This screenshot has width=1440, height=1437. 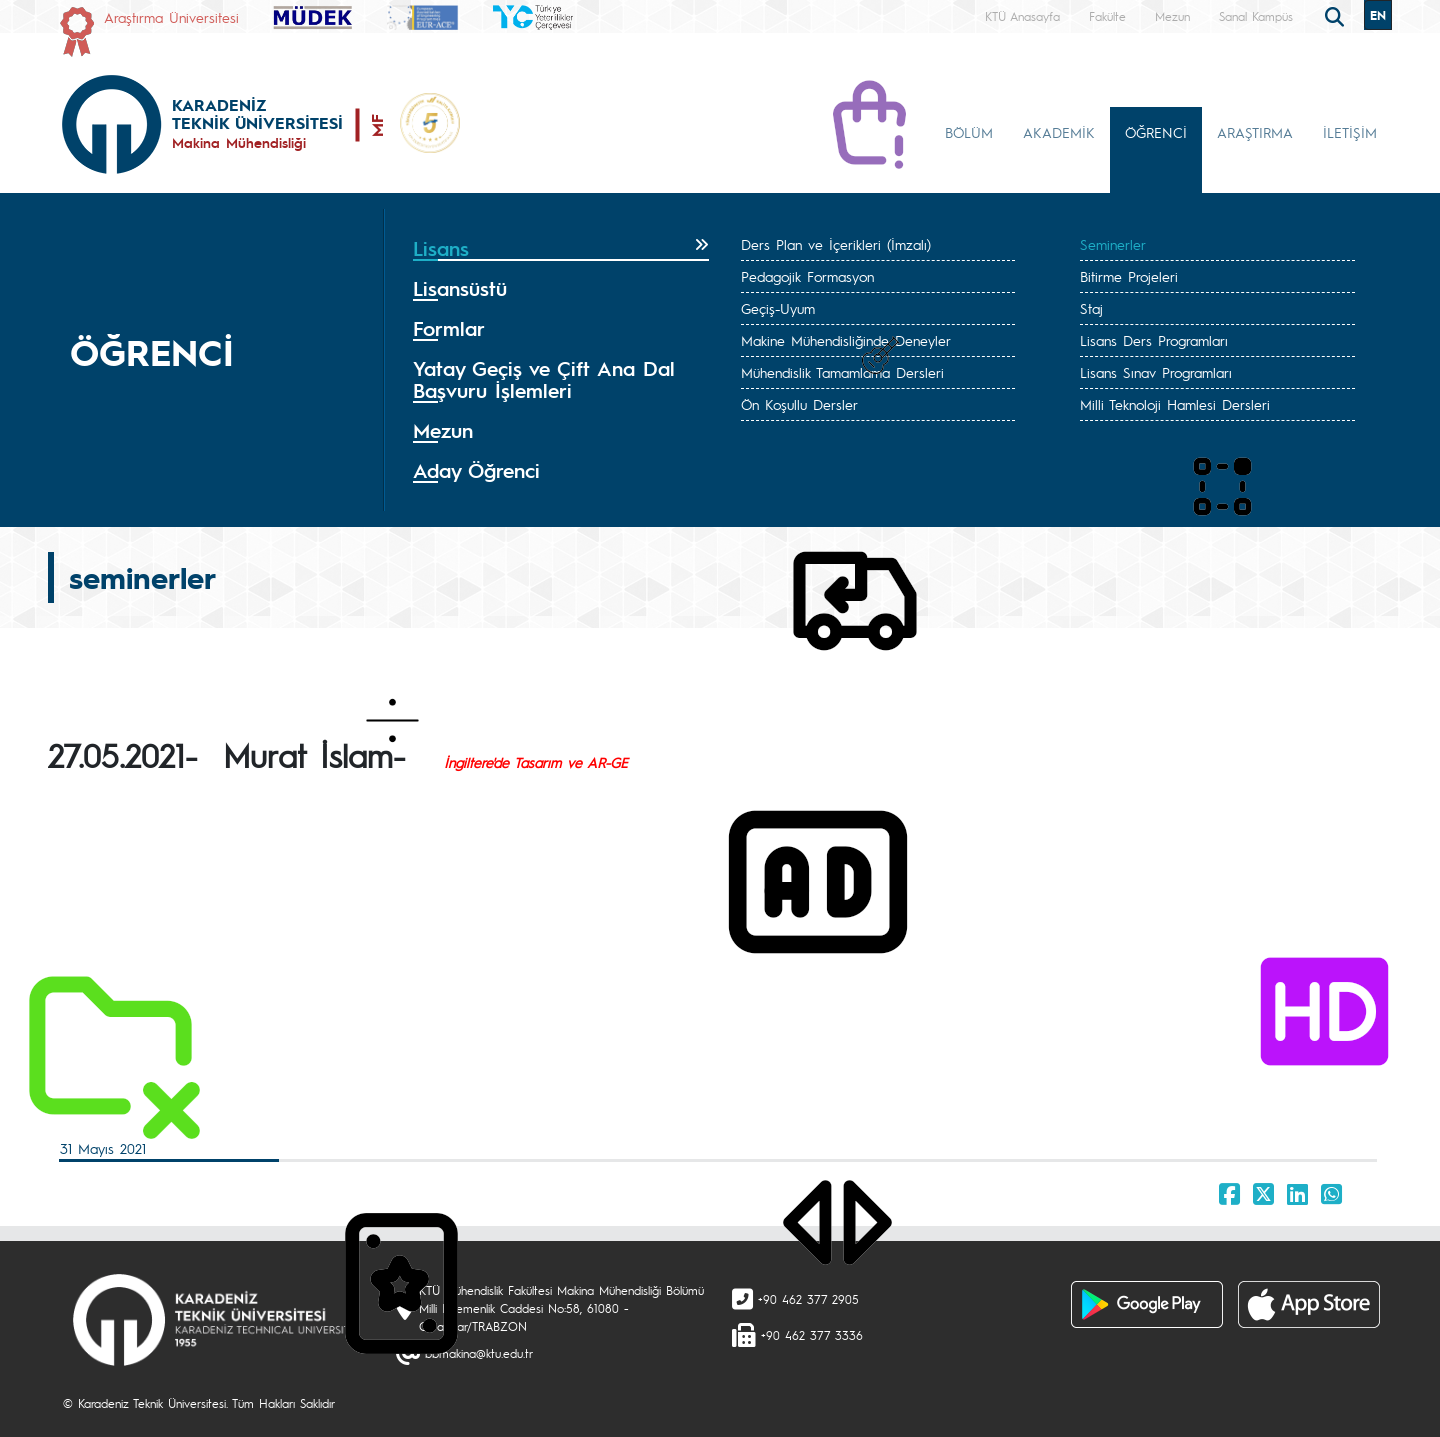 What do you see at coordinates (1222, 486) in the screenshot?
I see `set transform anchor to top-right corner` at bounding box center [1222, 486].